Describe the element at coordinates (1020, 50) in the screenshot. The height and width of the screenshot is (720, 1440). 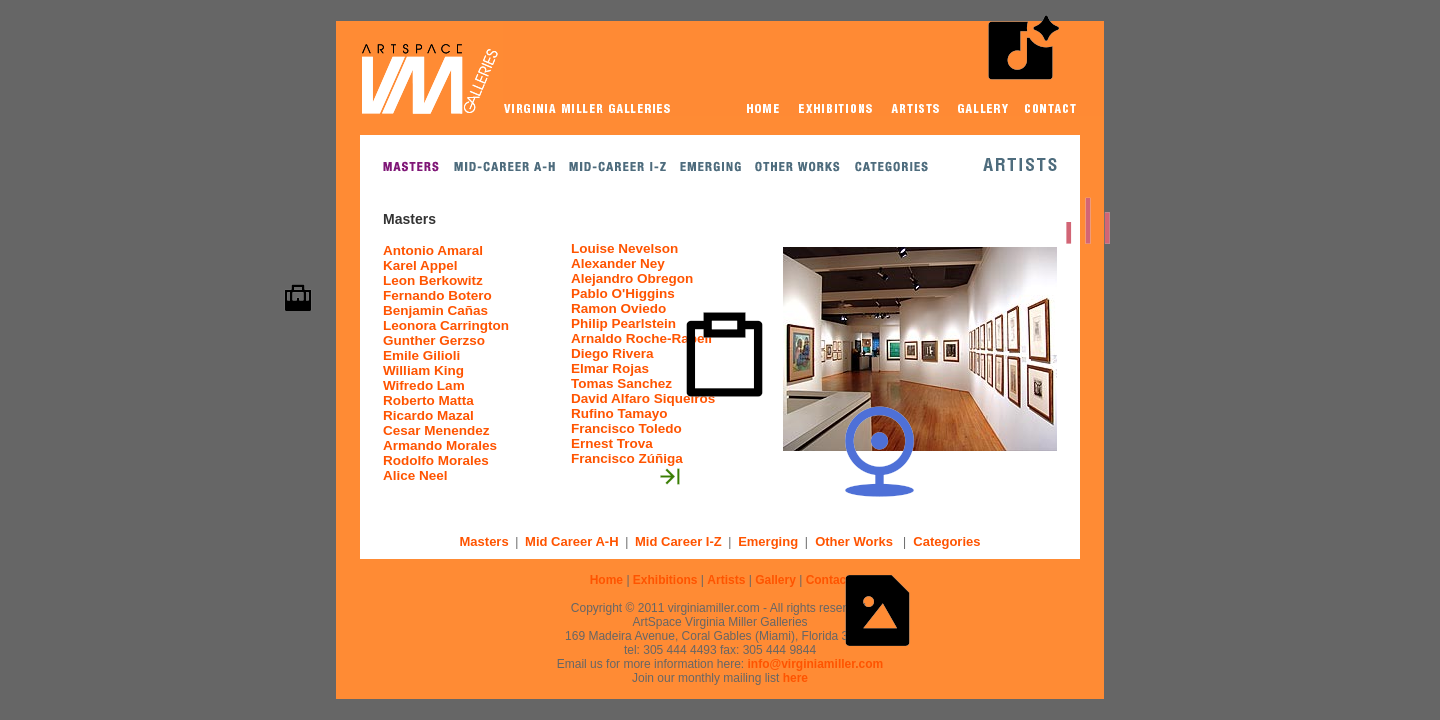
I see `ai-powered music or audio generation` at that location.